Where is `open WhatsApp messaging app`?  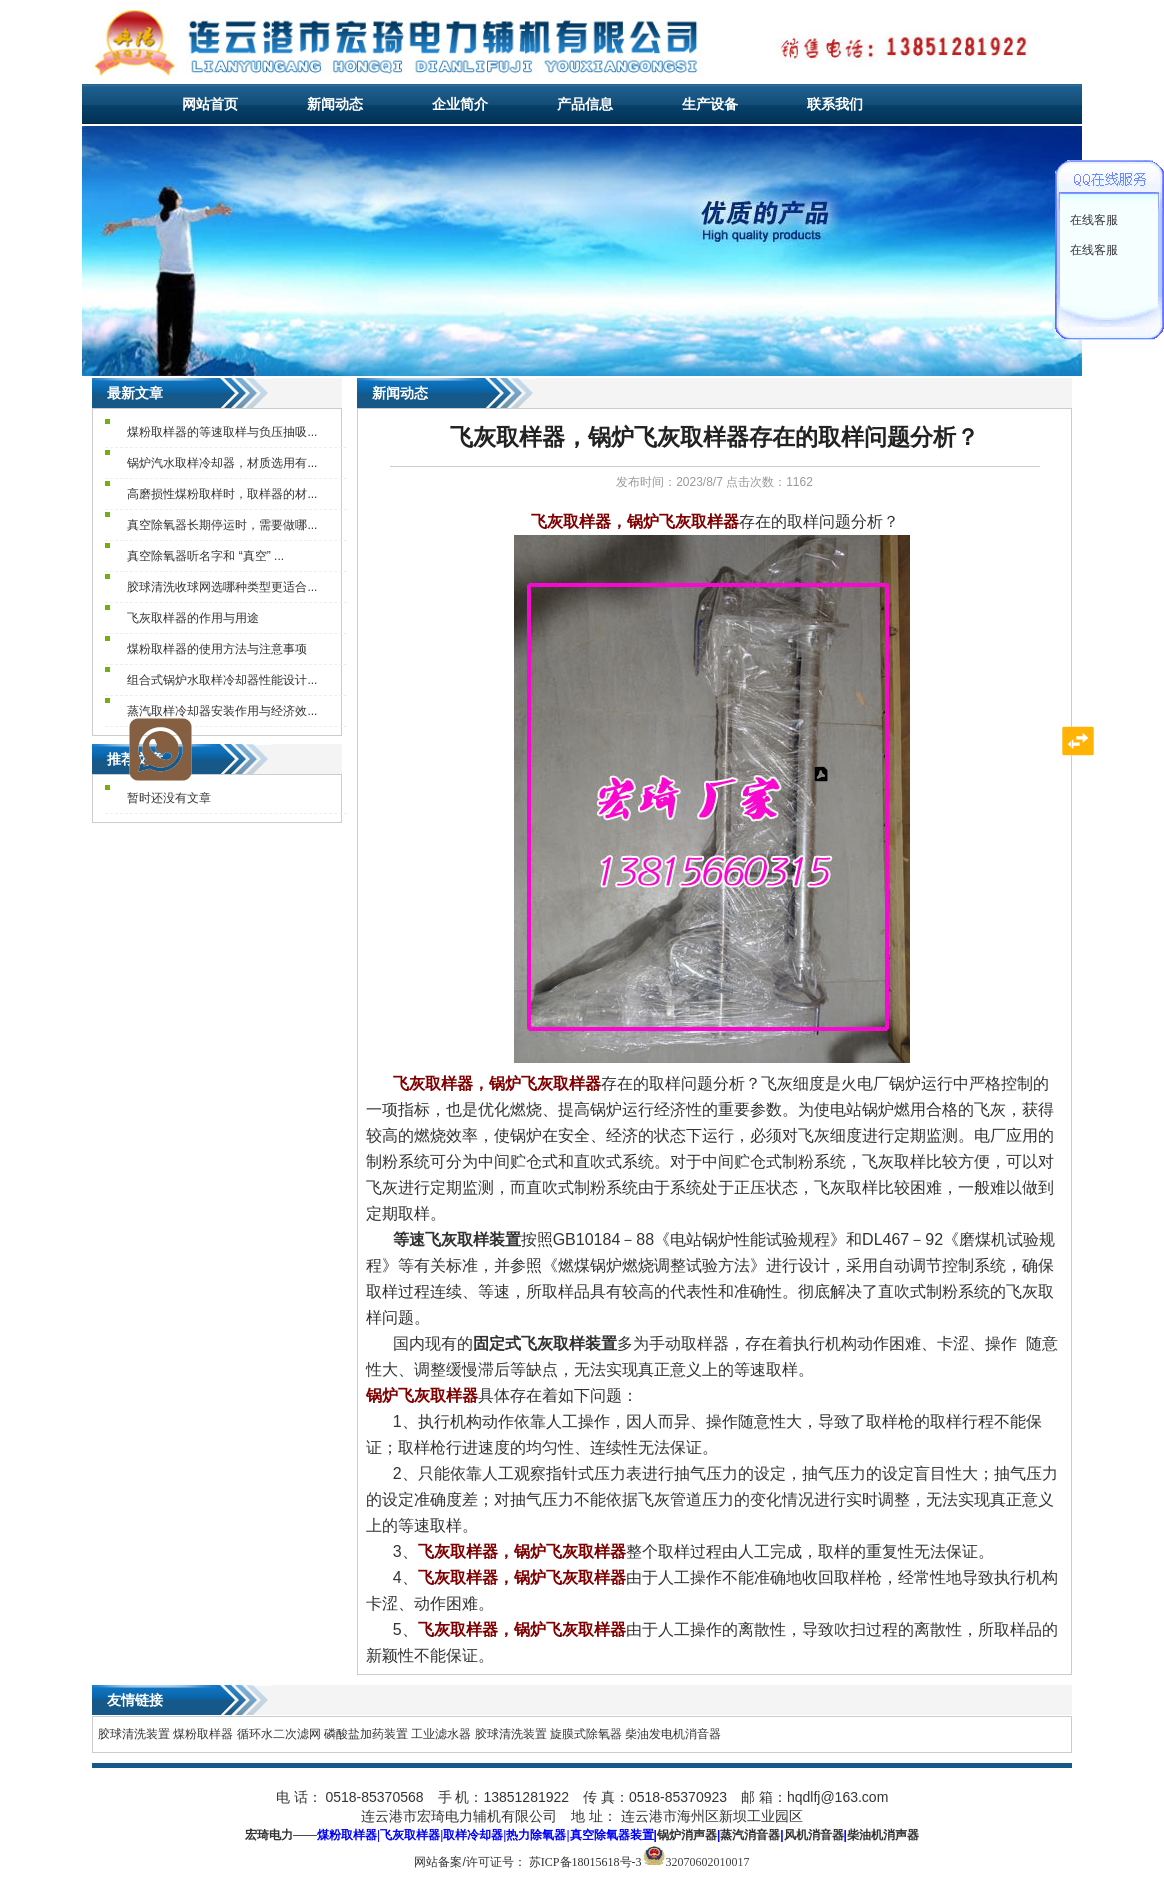
open WhatsApp messaging app is located at coordinates (160, 749).